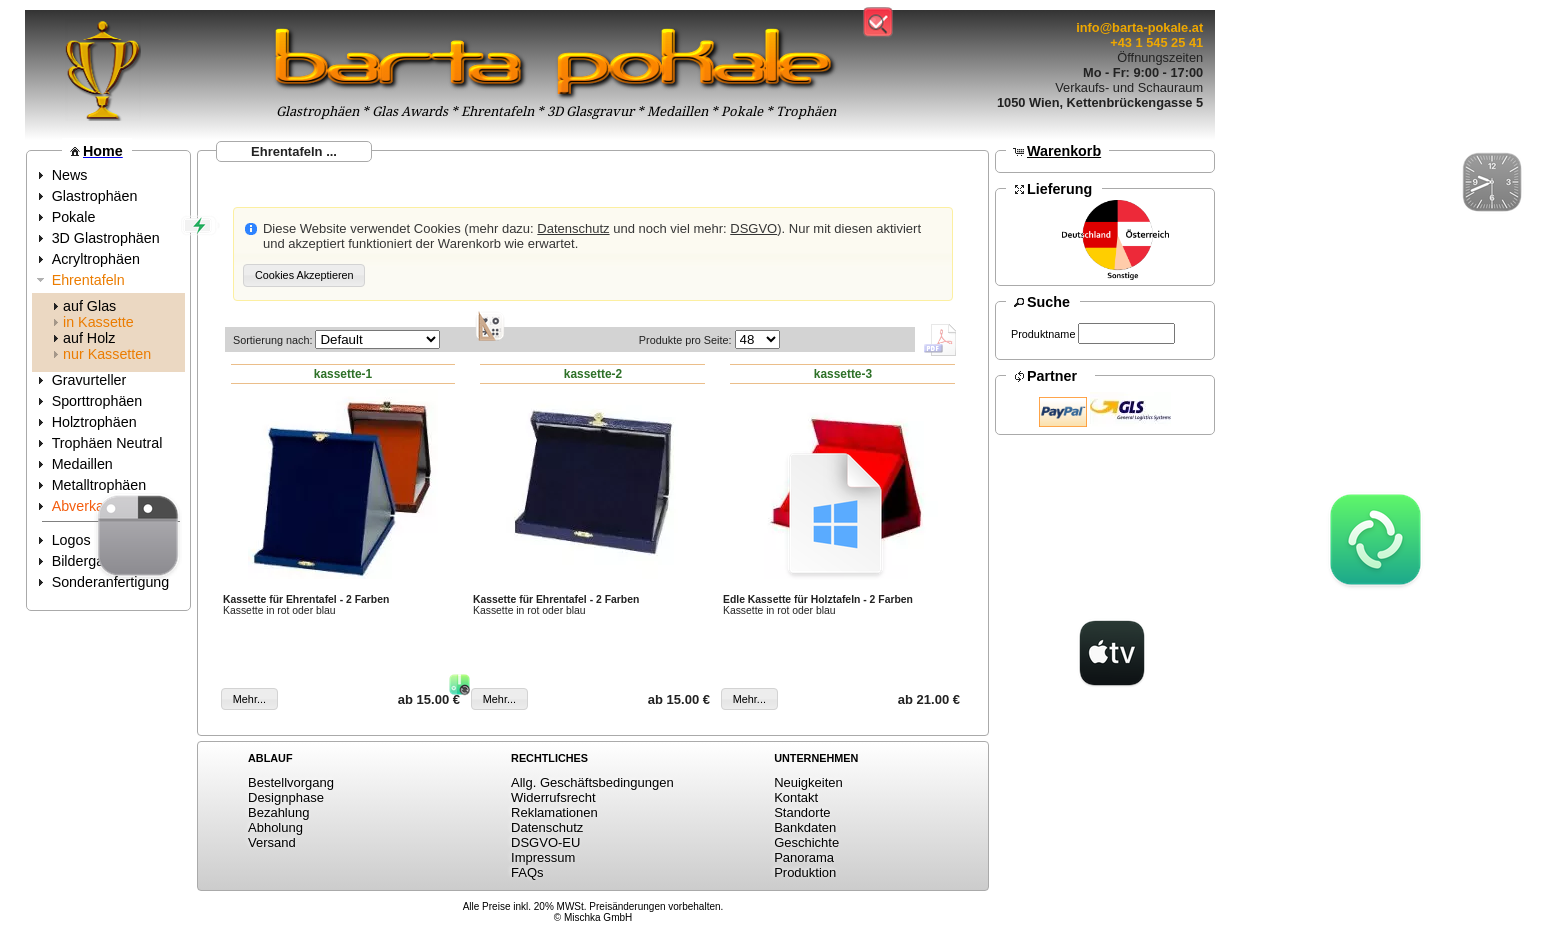 The width and height of the screenshot is (1568, 933). Describe the element at coordinates (459, 684) in the screenshot. I see `open yast system update manager` at that location.